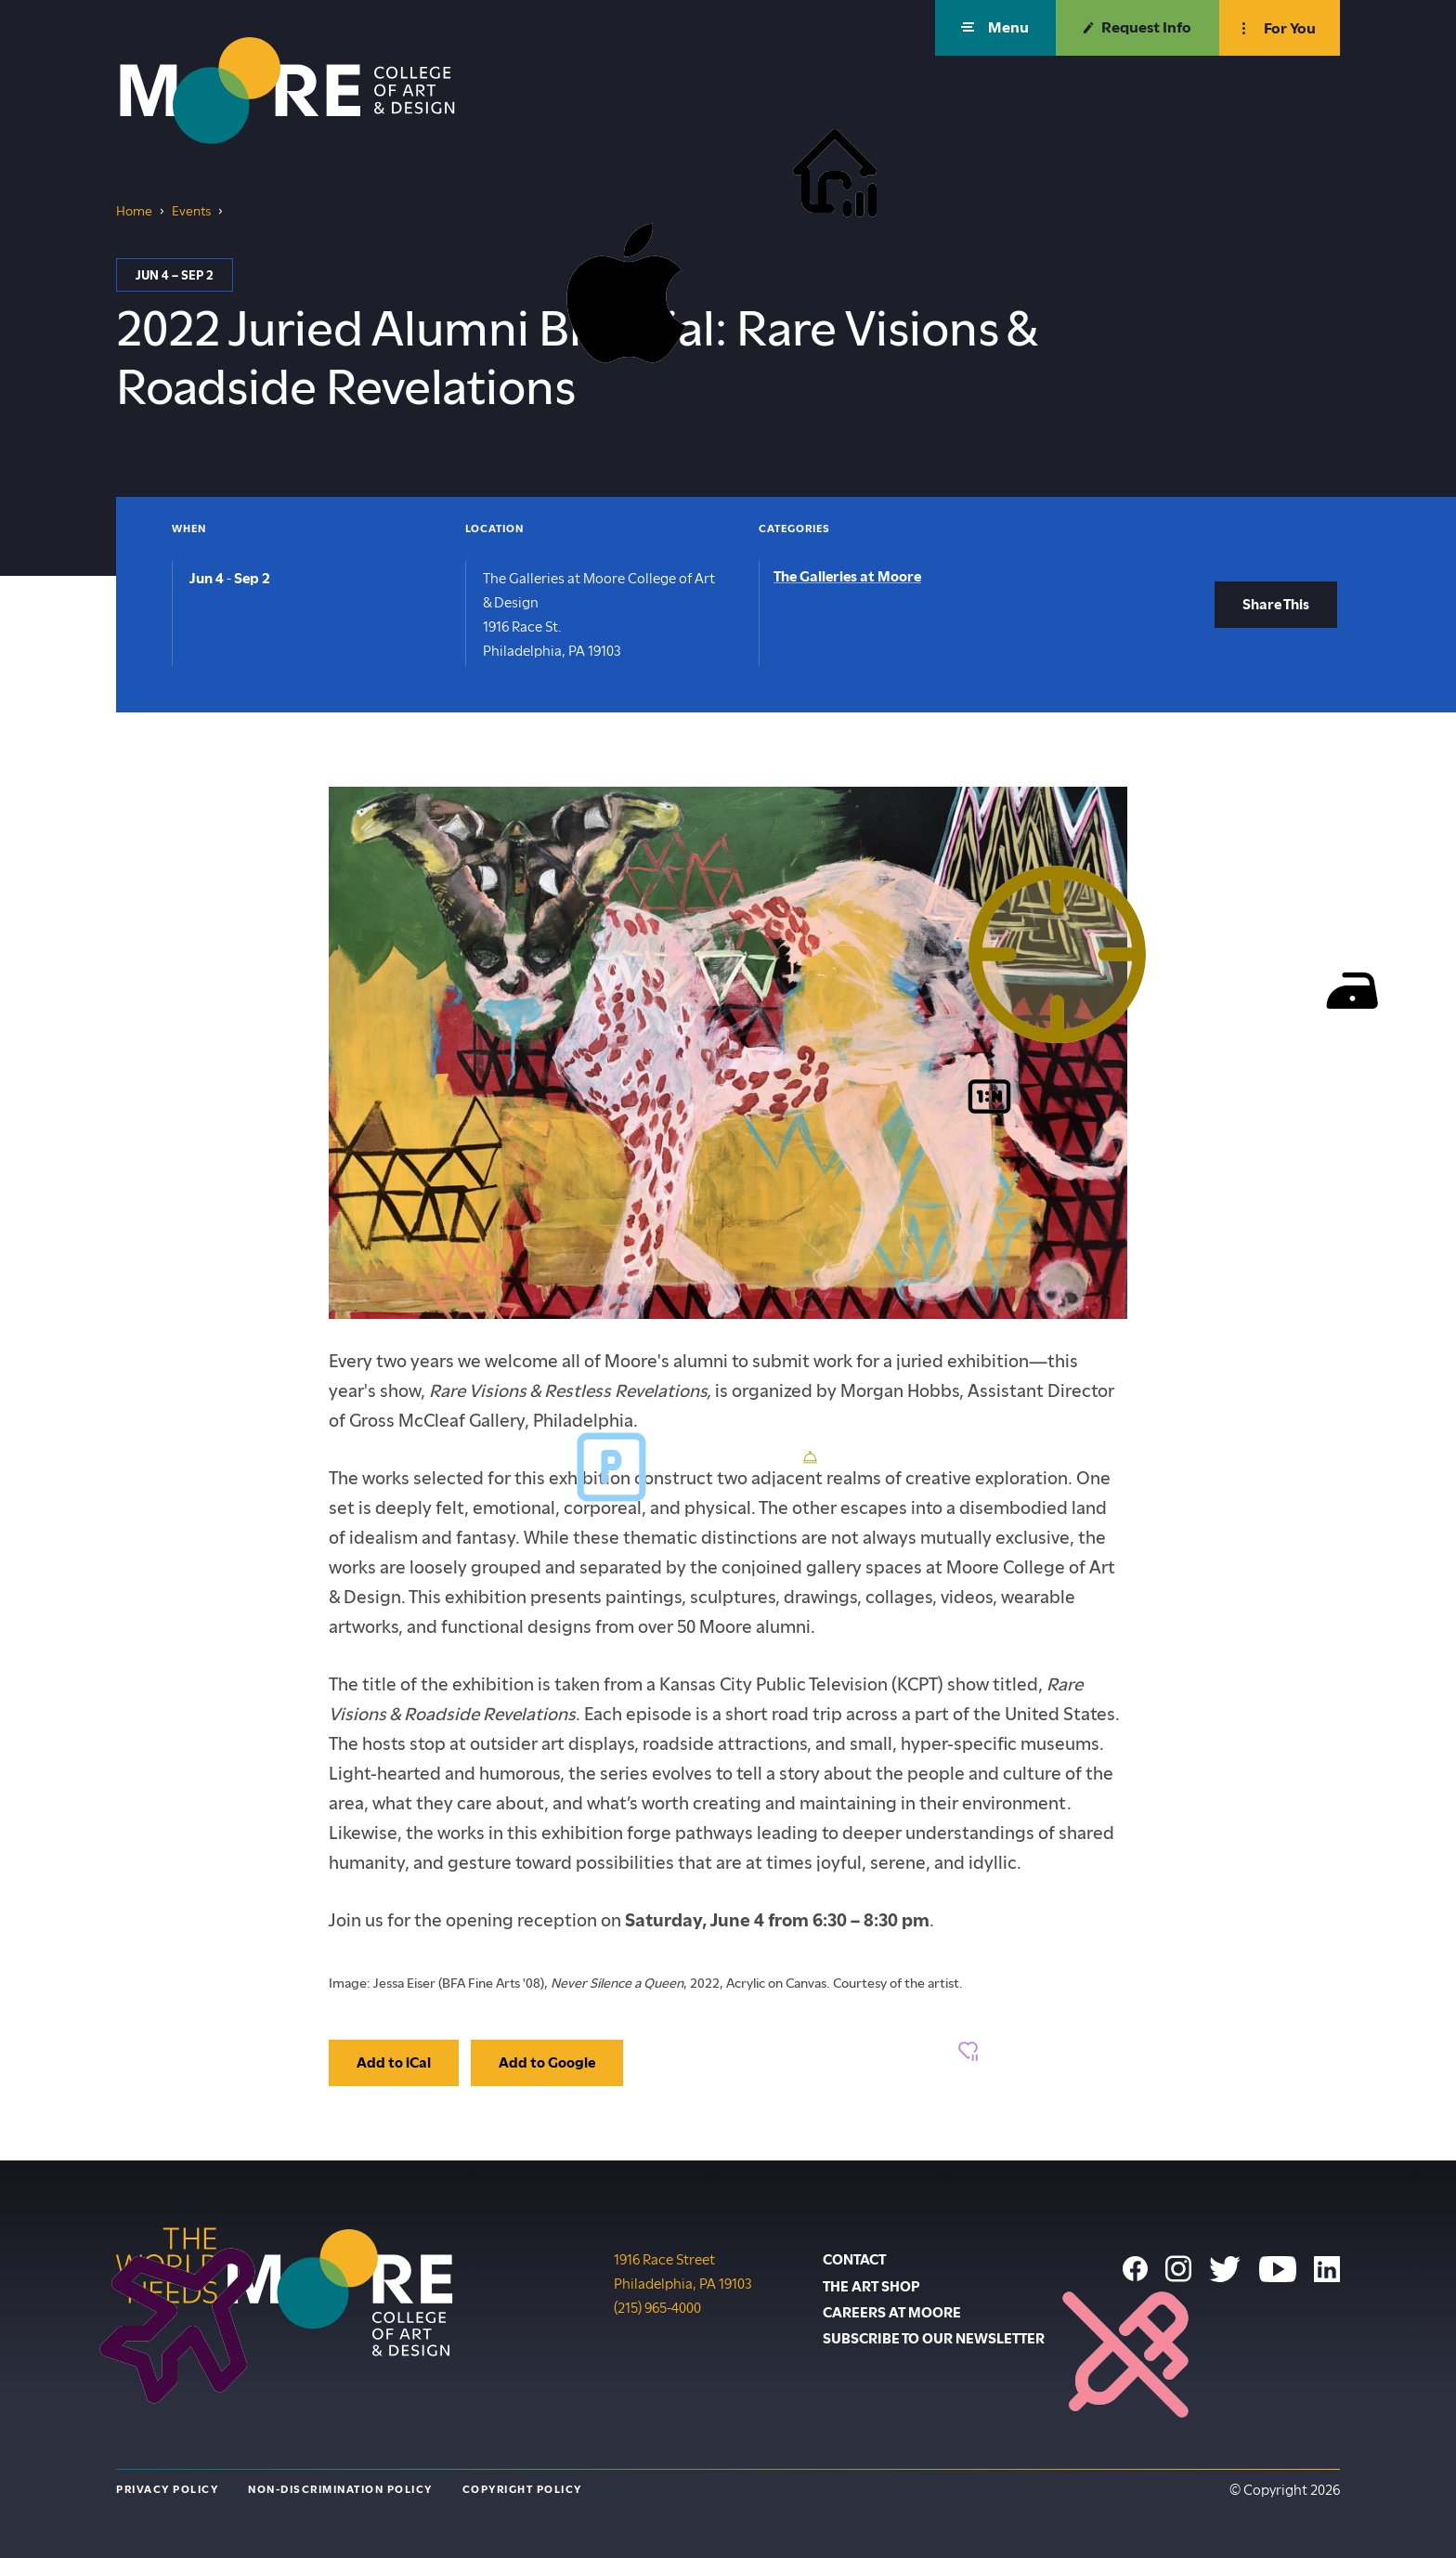  What do you see at coordinates (626, 293) in the screenshot?
I see `sign in with Apple` at bounding box center [626, 293].